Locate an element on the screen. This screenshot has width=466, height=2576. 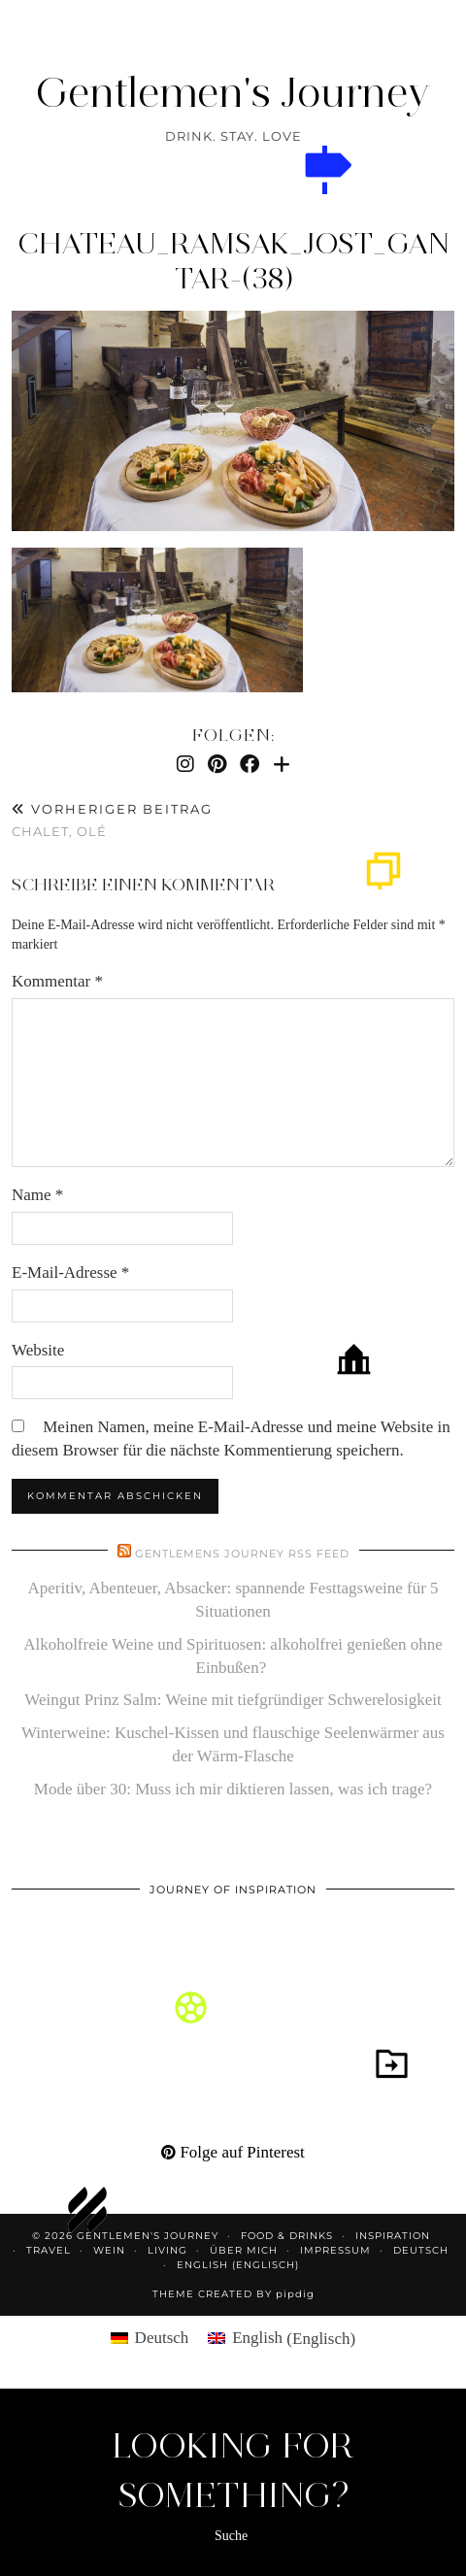
get directions or navigate to a destination is located at coordinates (327, 170).